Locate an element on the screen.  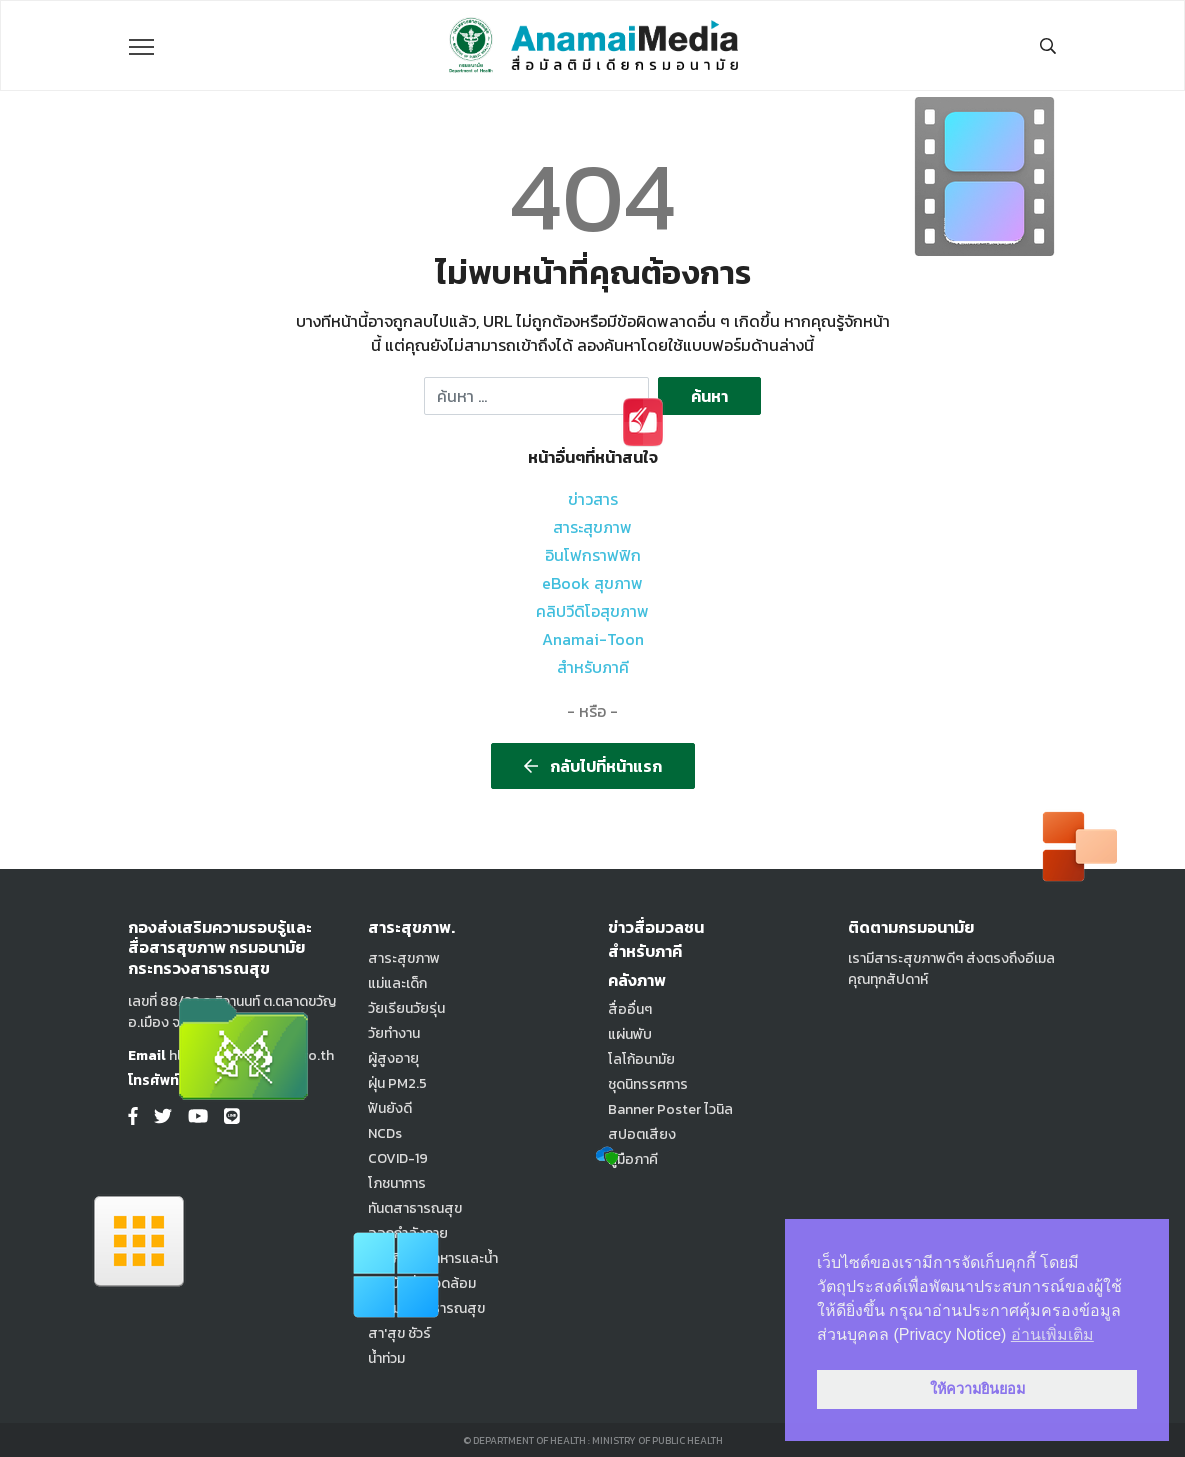
open game jolt downloads folder is located at coordinates (243, 1052).